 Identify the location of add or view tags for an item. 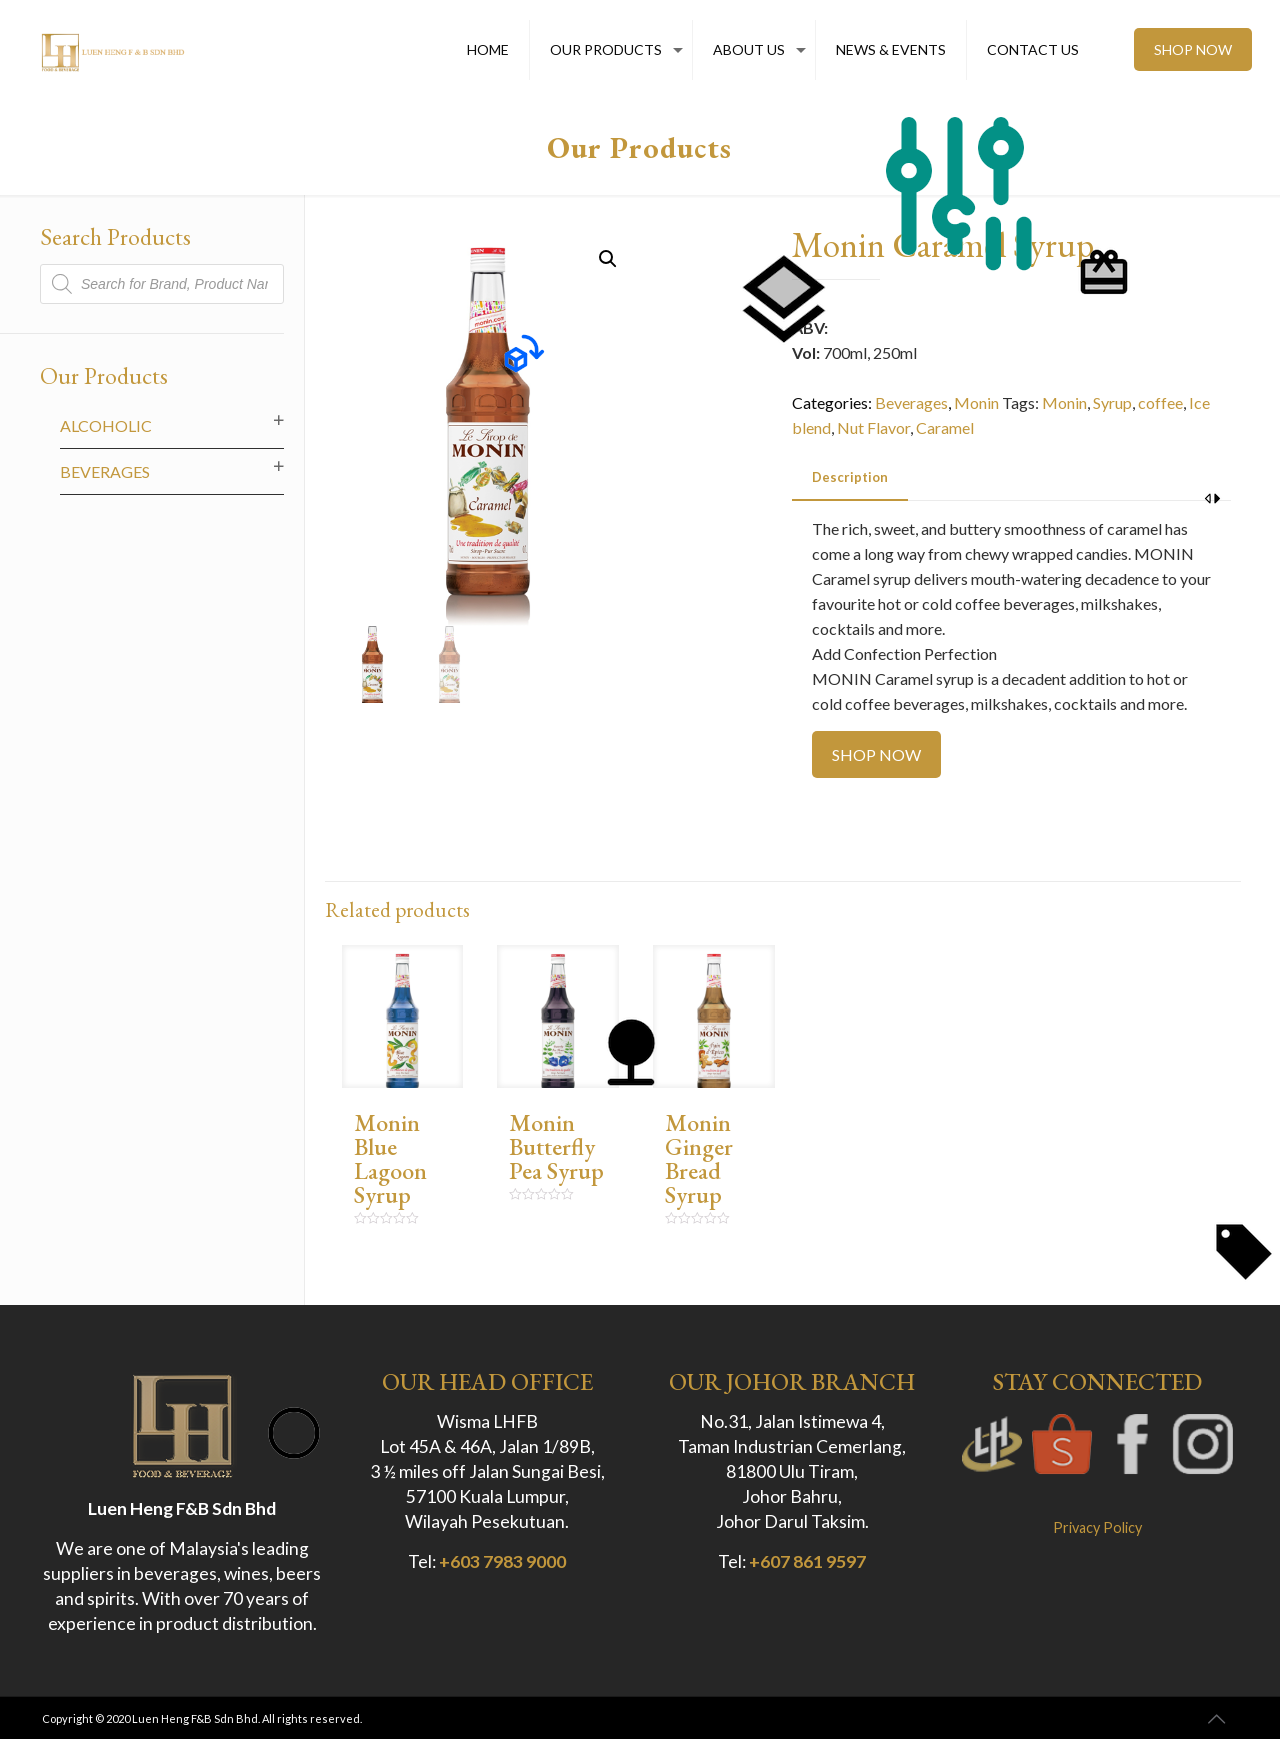
(1243, 1251).